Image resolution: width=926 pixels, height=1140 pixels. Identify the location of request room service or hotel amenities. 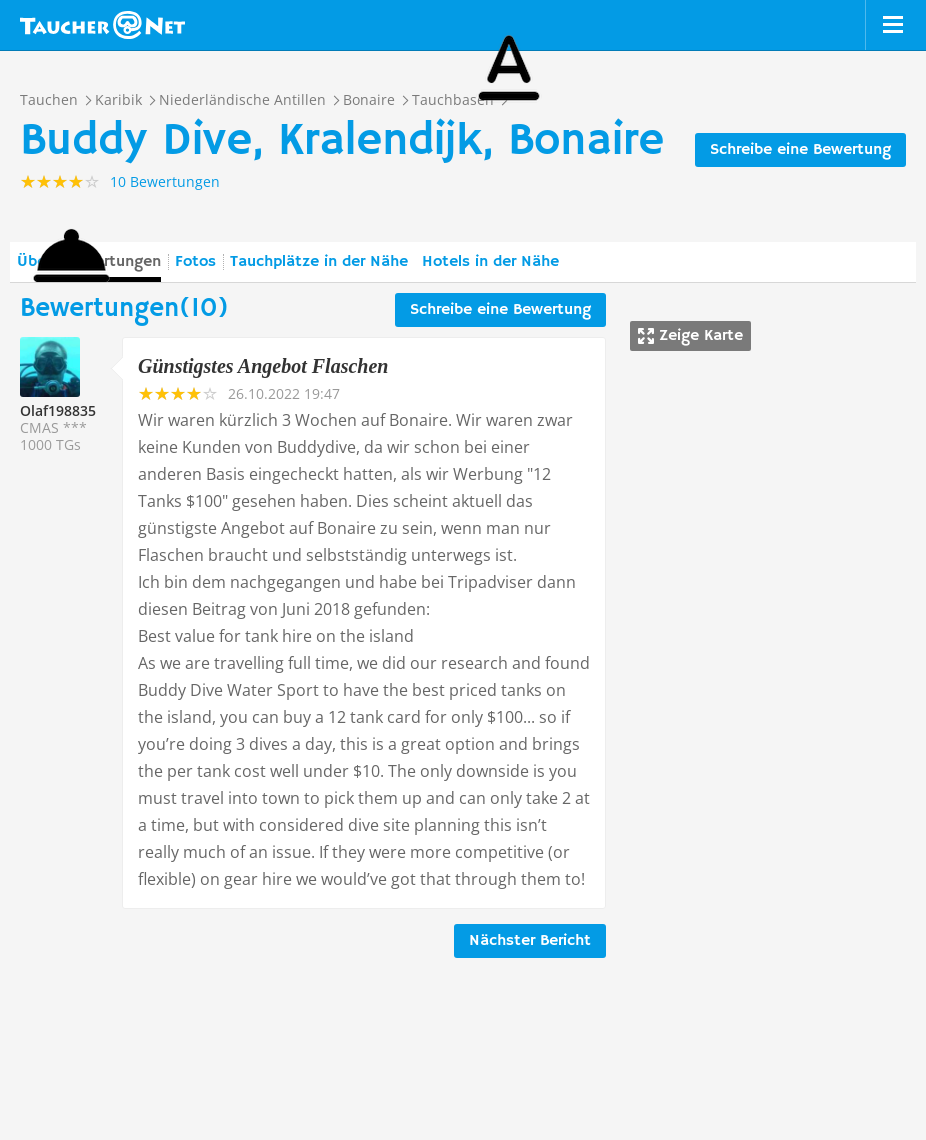
(71, 255).